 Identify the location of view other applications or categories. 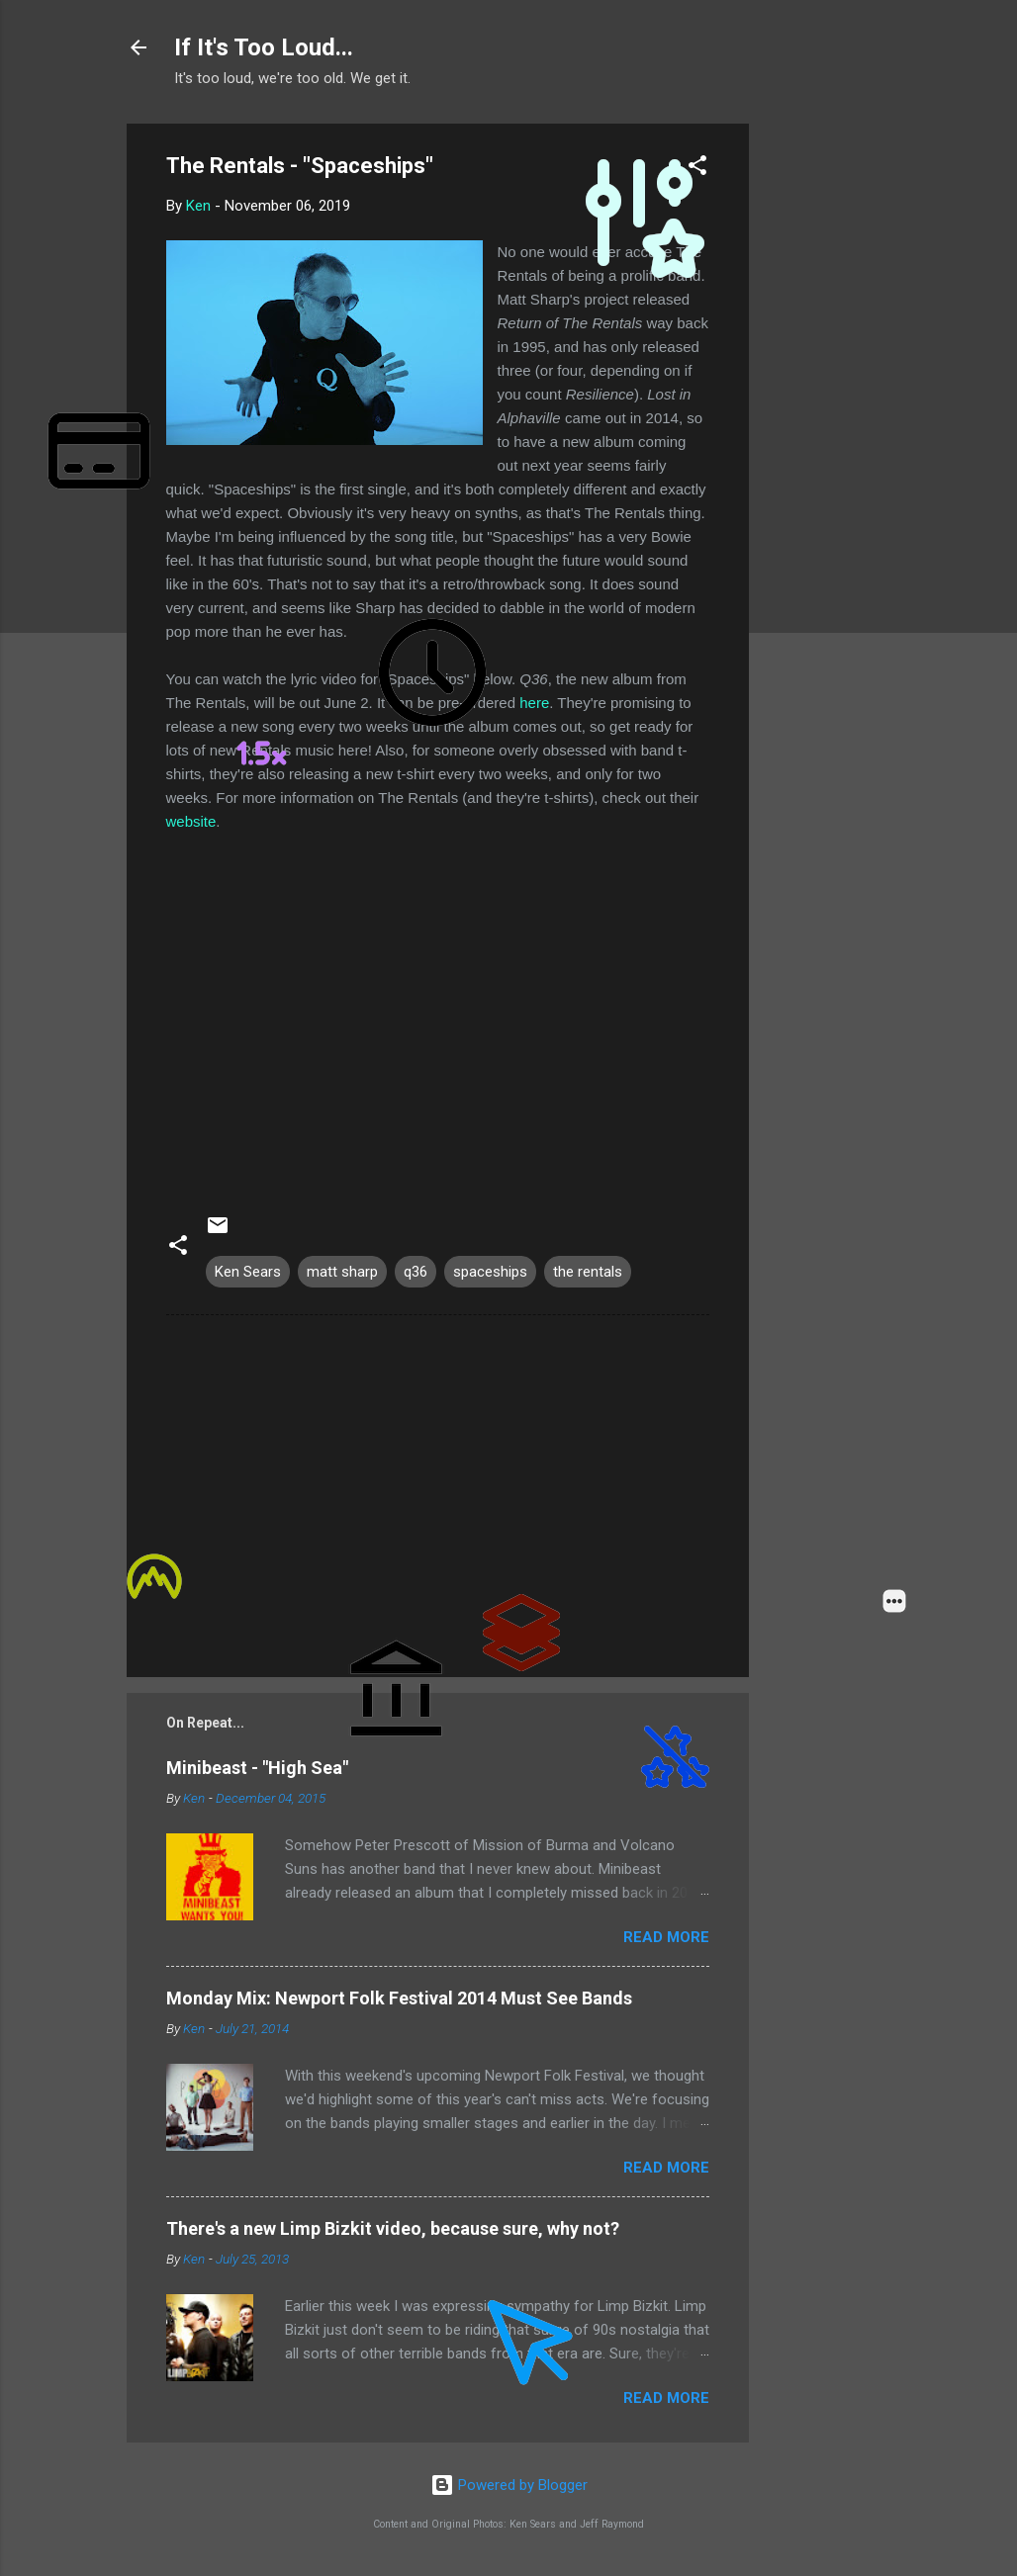
(894, 1601).